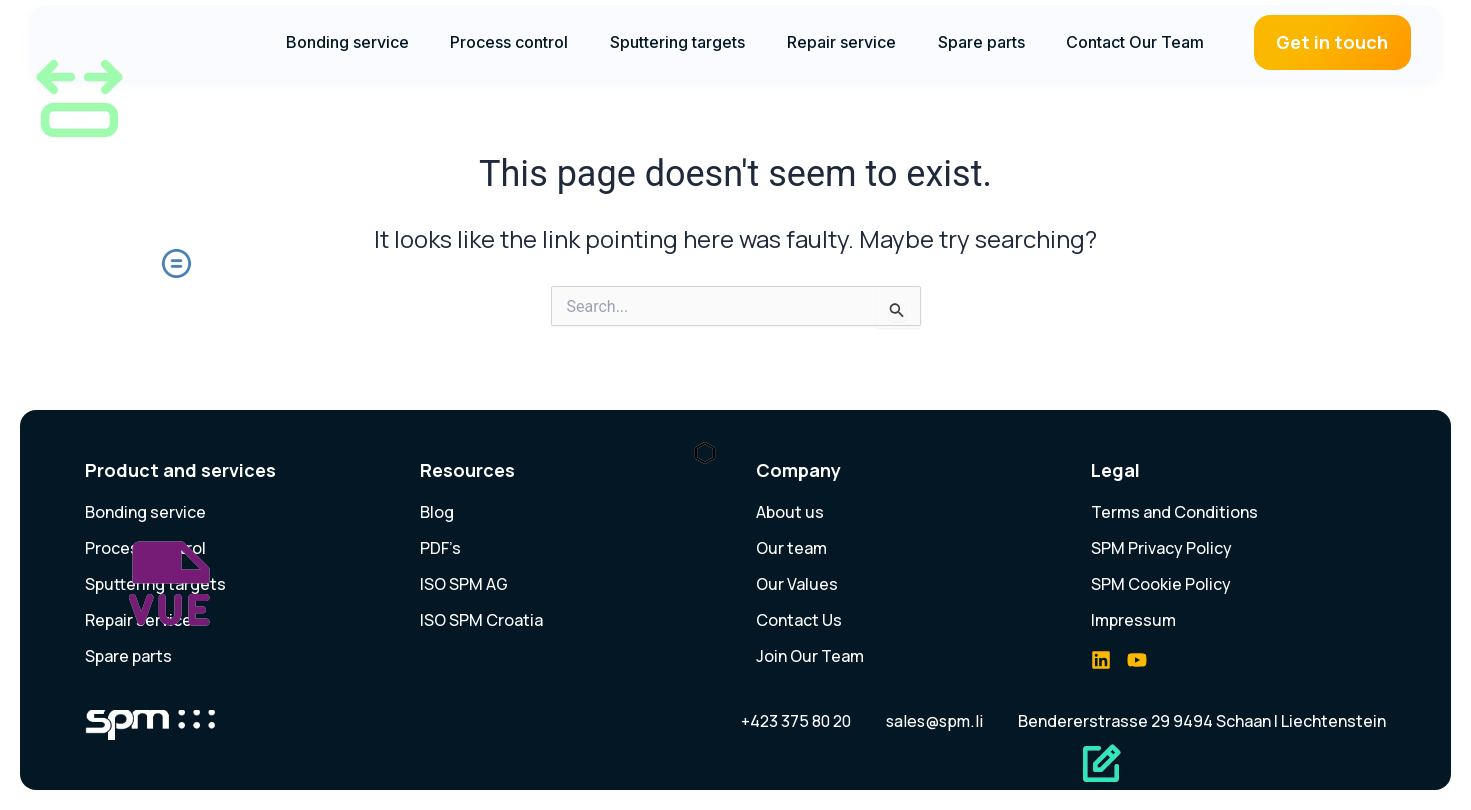 The image size is (1471, 810). I want to click on create or edit a note, so click(1101, 764).